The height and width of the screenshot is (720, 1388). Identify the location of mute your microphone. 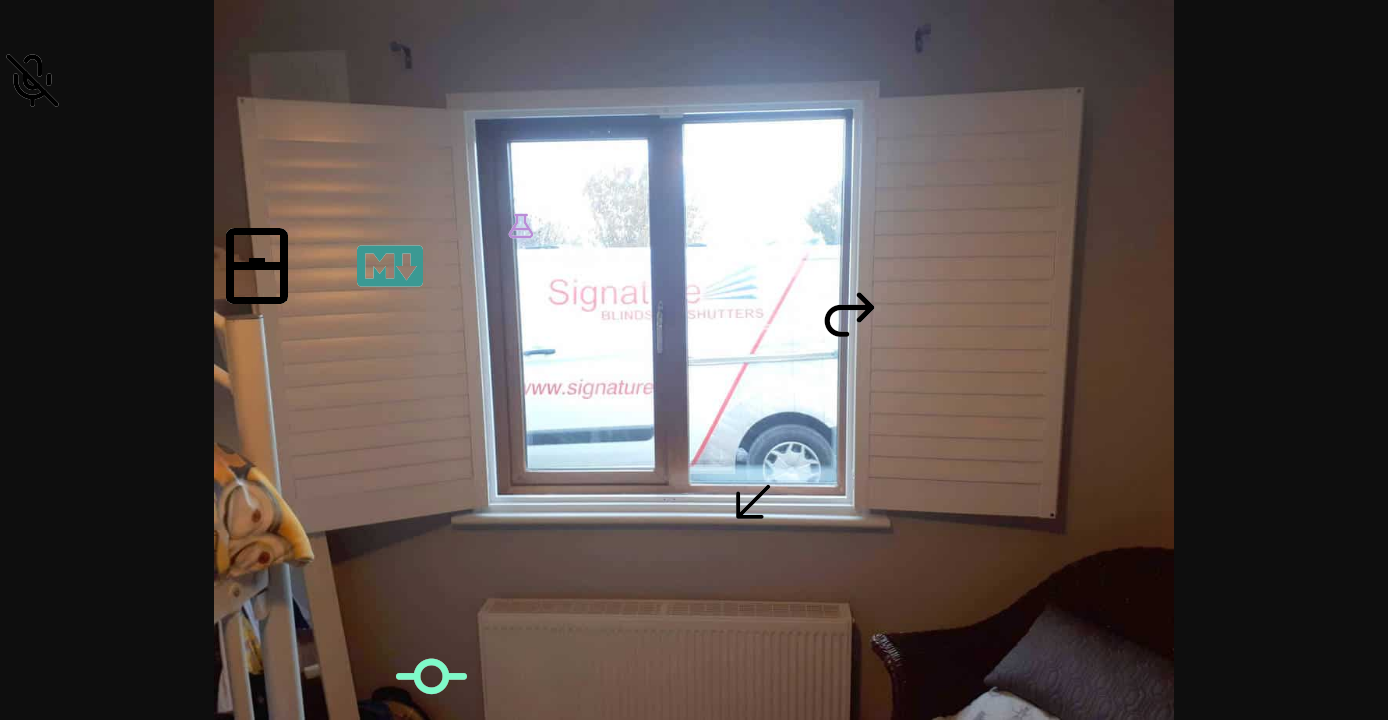
(32, 80).